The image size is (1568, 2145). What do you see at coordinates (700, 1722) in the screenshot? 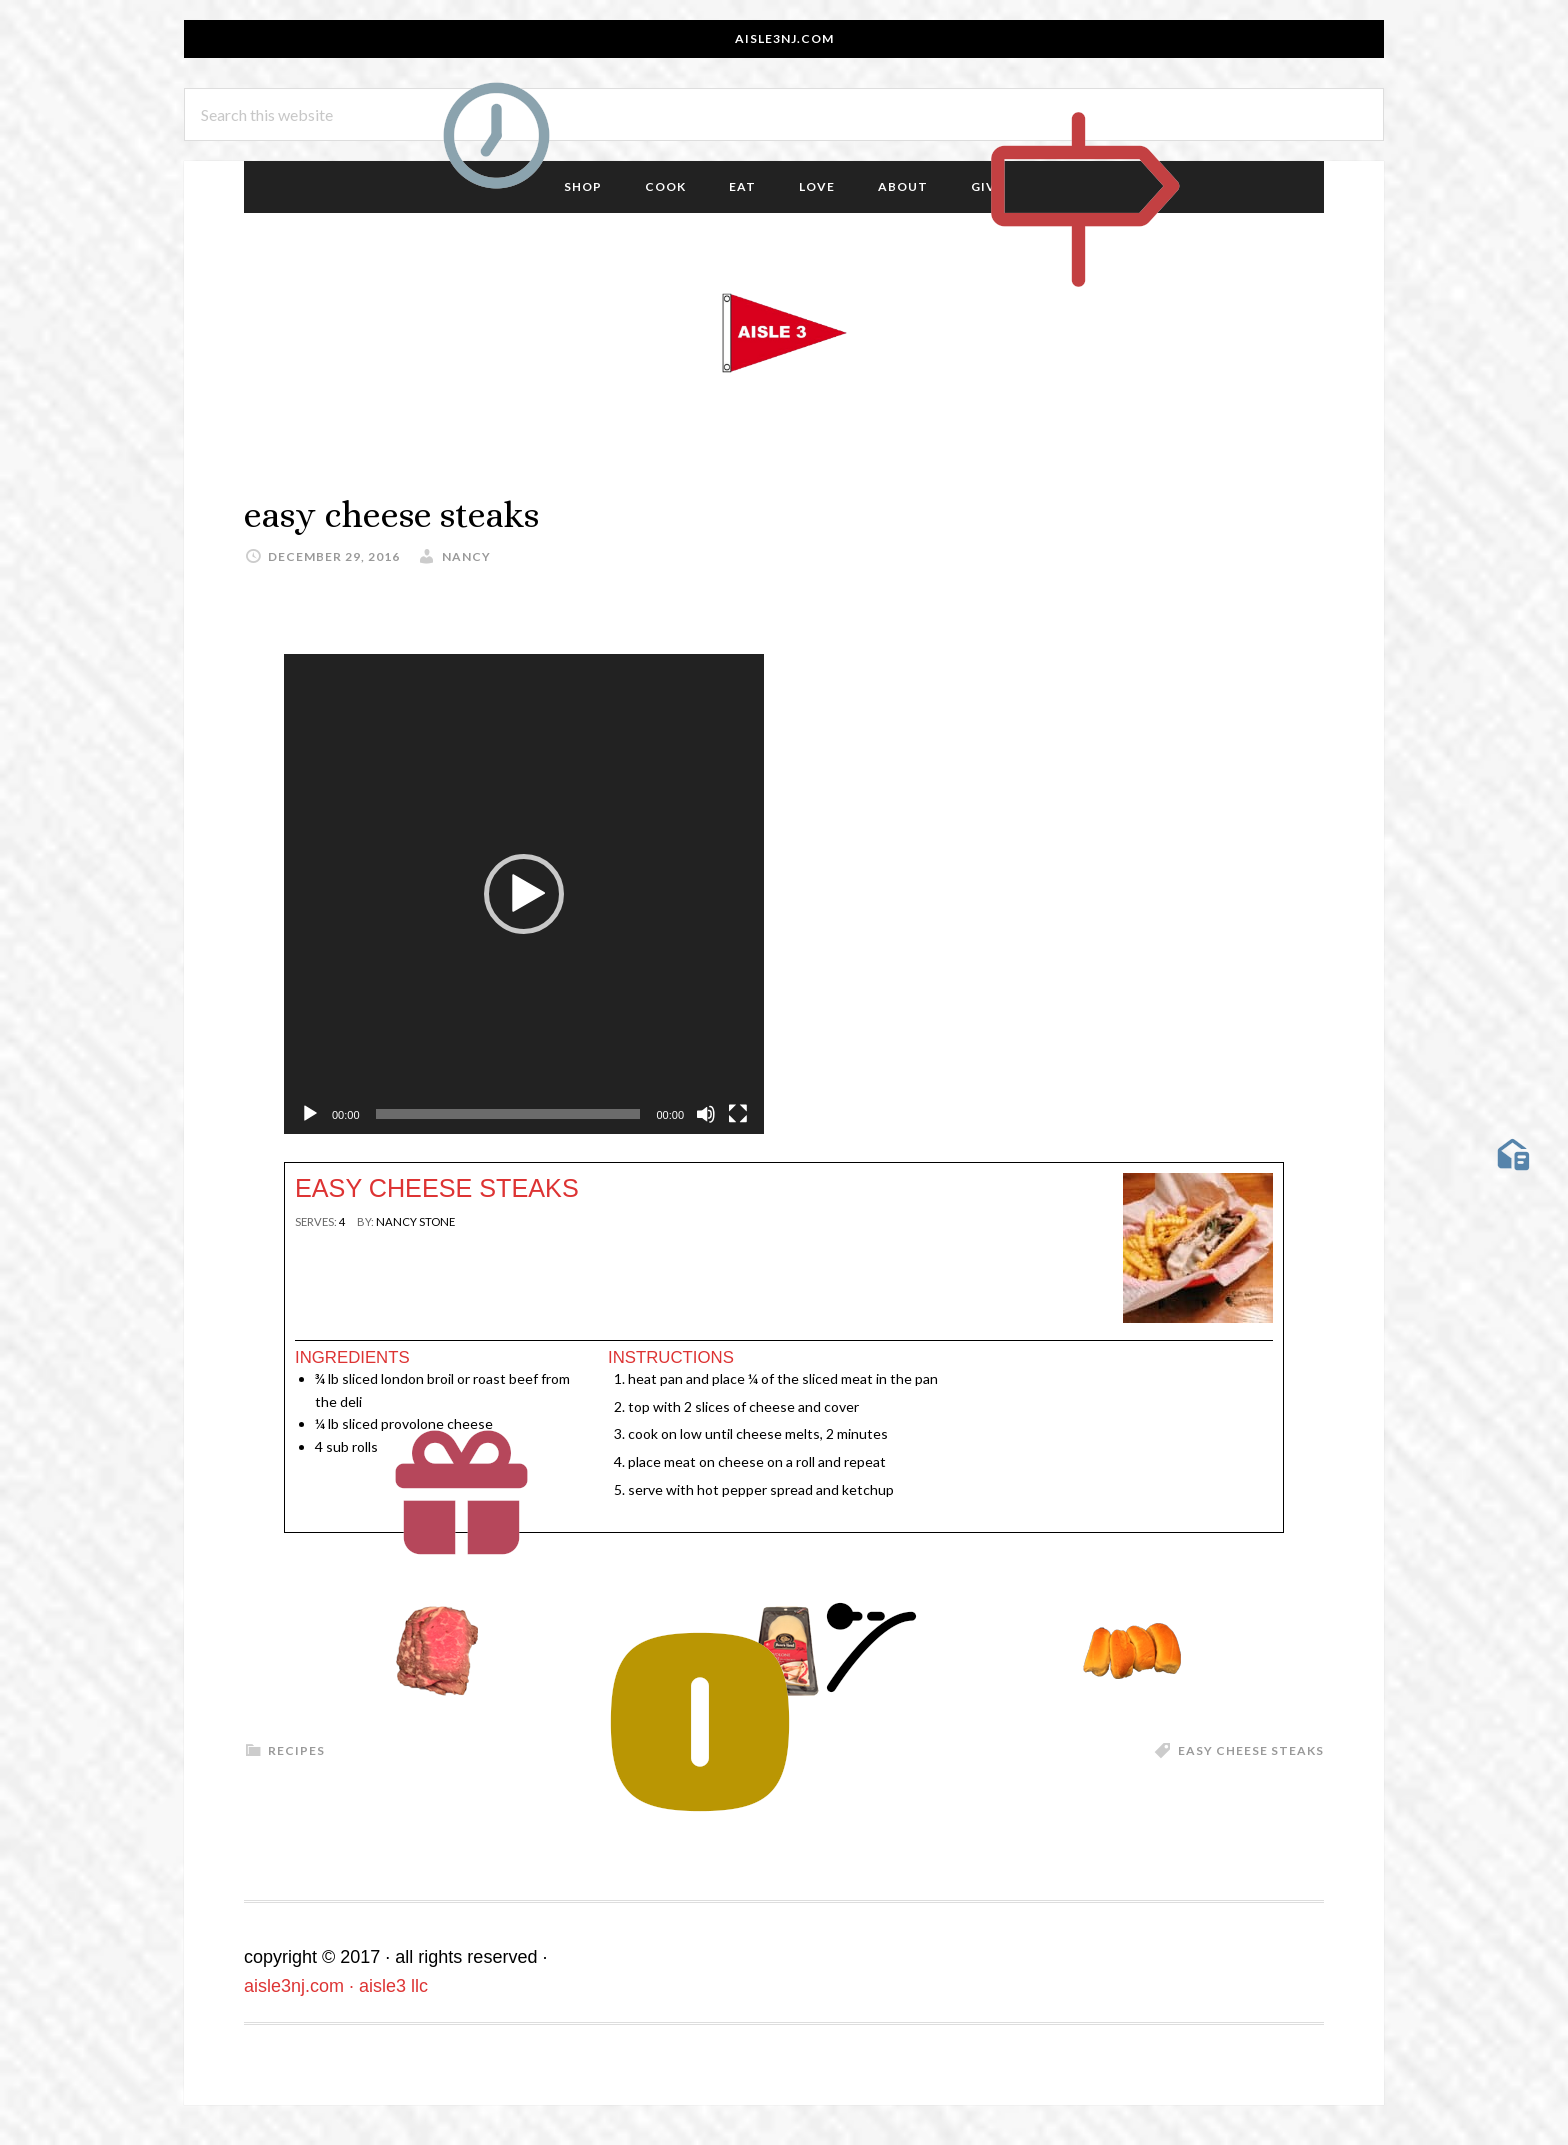
I see `view more information` at bounding box center [700, 1722].